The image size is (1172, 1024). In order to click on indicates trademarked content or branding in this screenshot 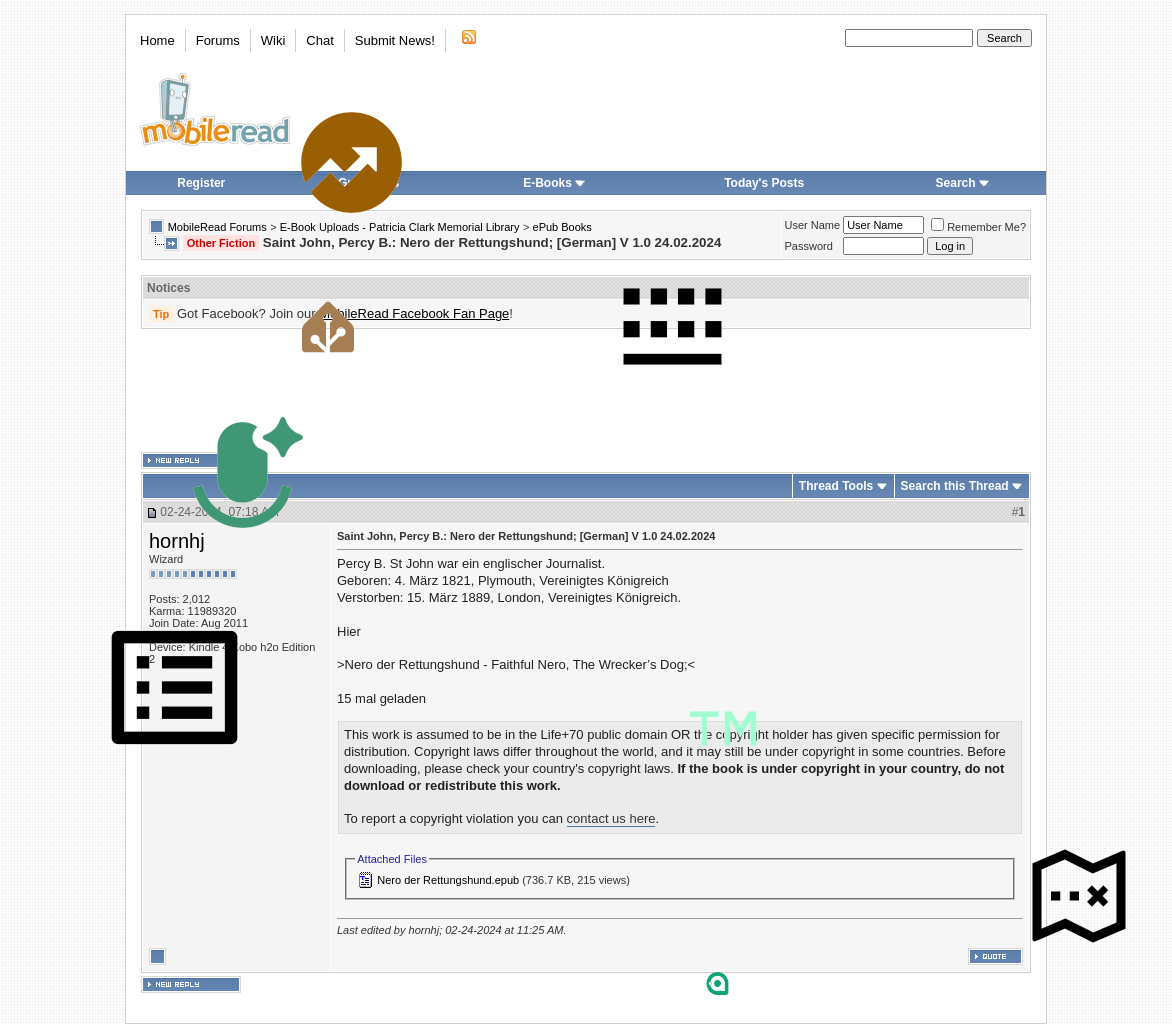, I will do `click(724, 728)`.